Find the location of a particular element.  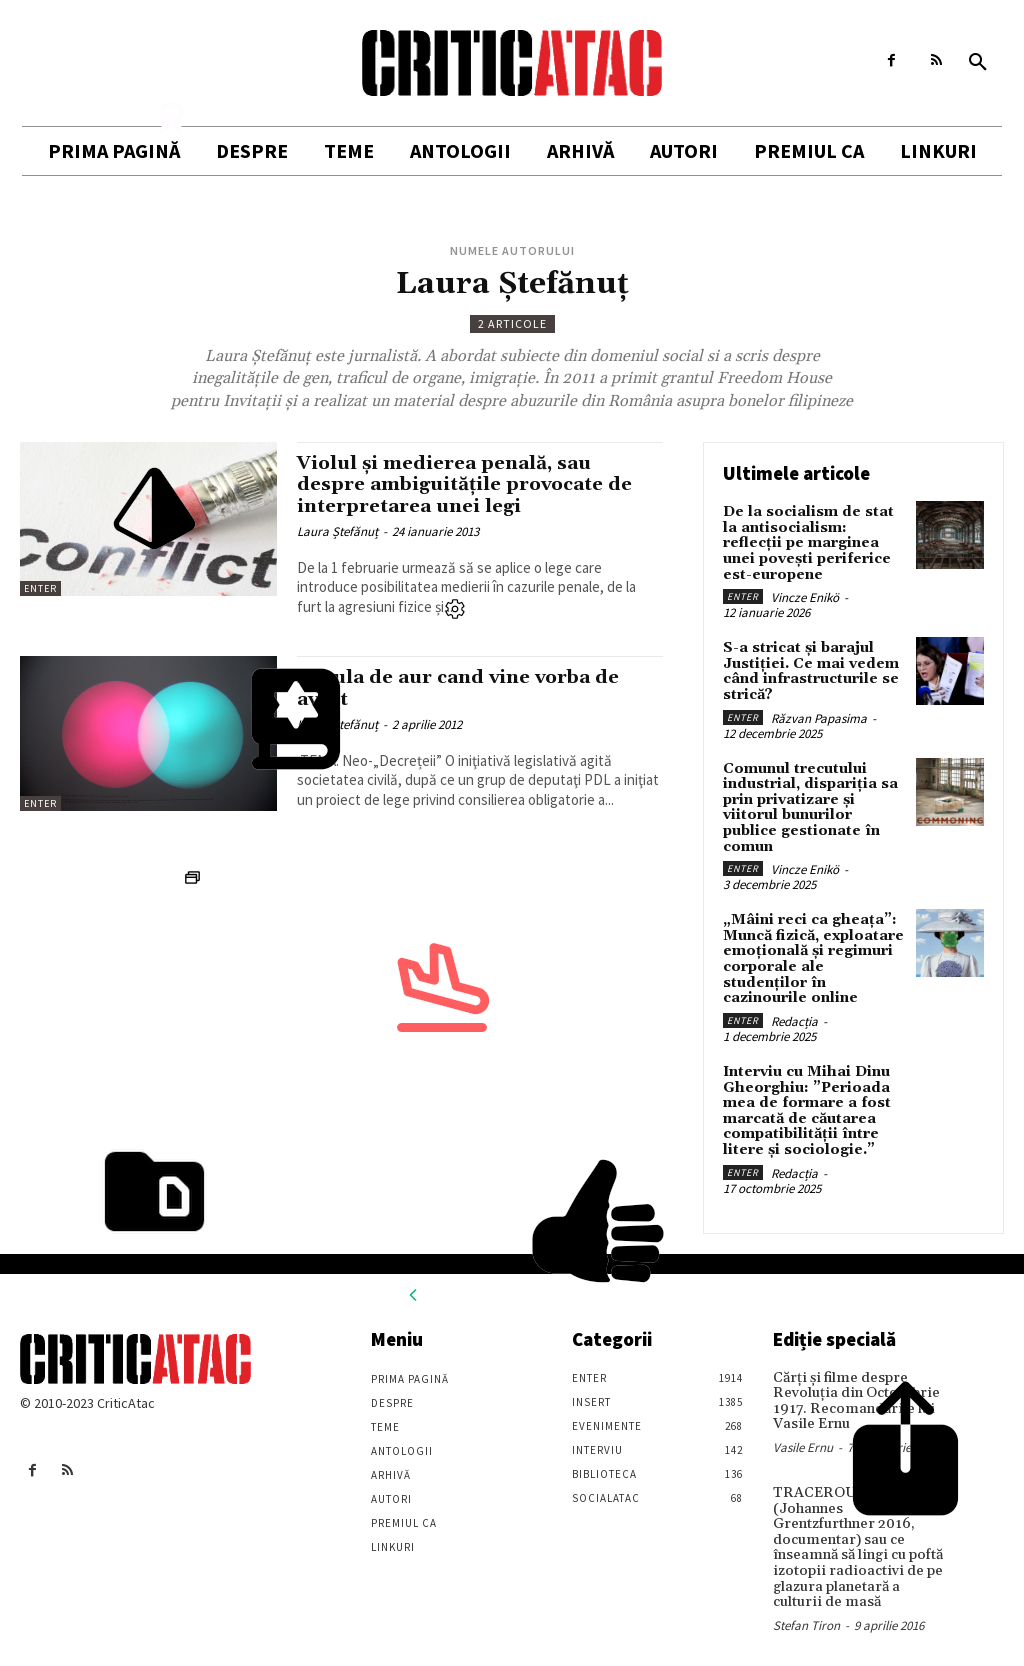

view flight arrival information is located at coordinates (442, 987).